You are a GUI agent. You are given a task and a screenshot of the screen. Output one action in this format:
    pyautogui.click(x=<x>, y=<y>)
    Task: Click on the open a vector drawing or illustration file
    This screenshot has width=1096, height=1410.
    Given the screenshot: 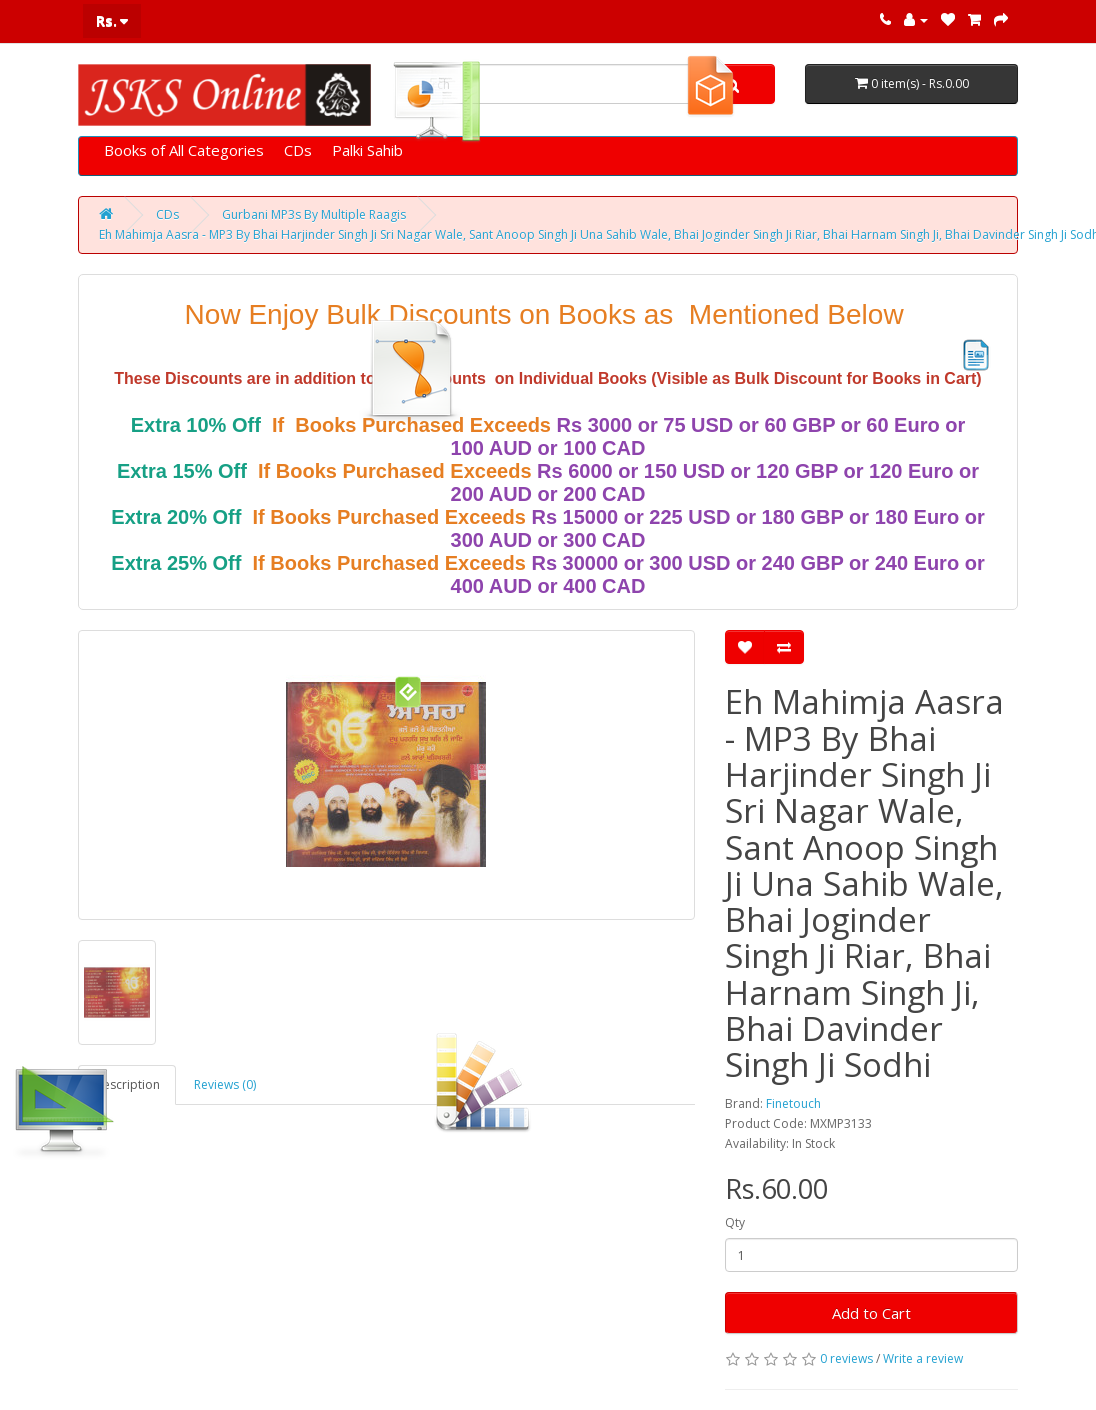 What is the action you would take?
    pyautogui.click(x=413, y=368)
    